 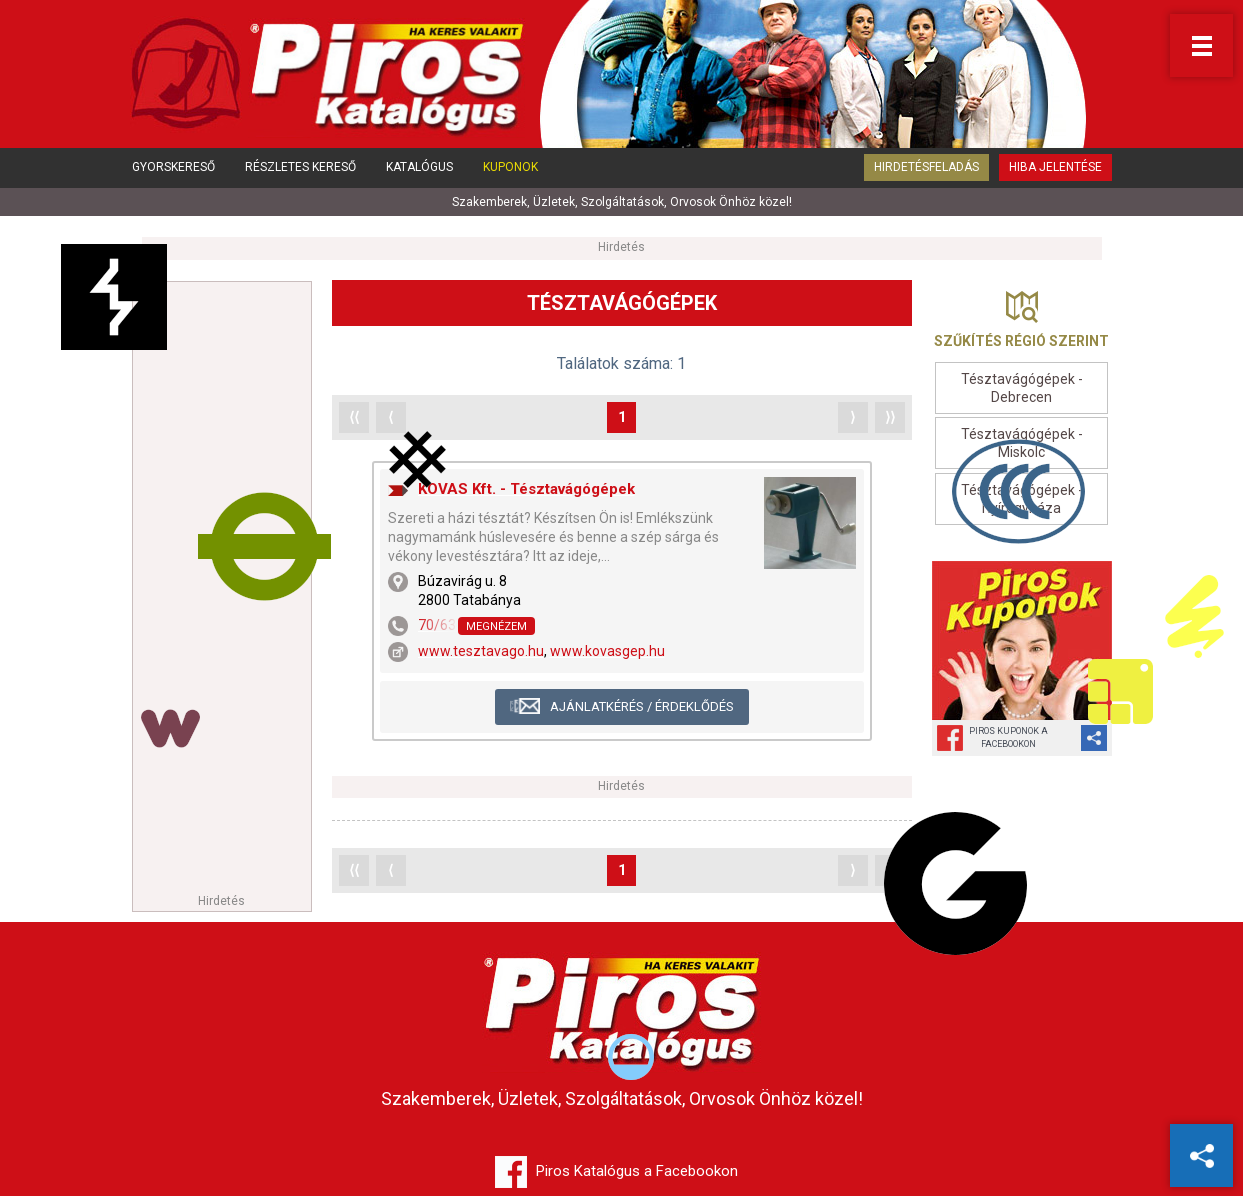 I want to click on visit justgiving fundraising platform, so click(x=955, y=883).